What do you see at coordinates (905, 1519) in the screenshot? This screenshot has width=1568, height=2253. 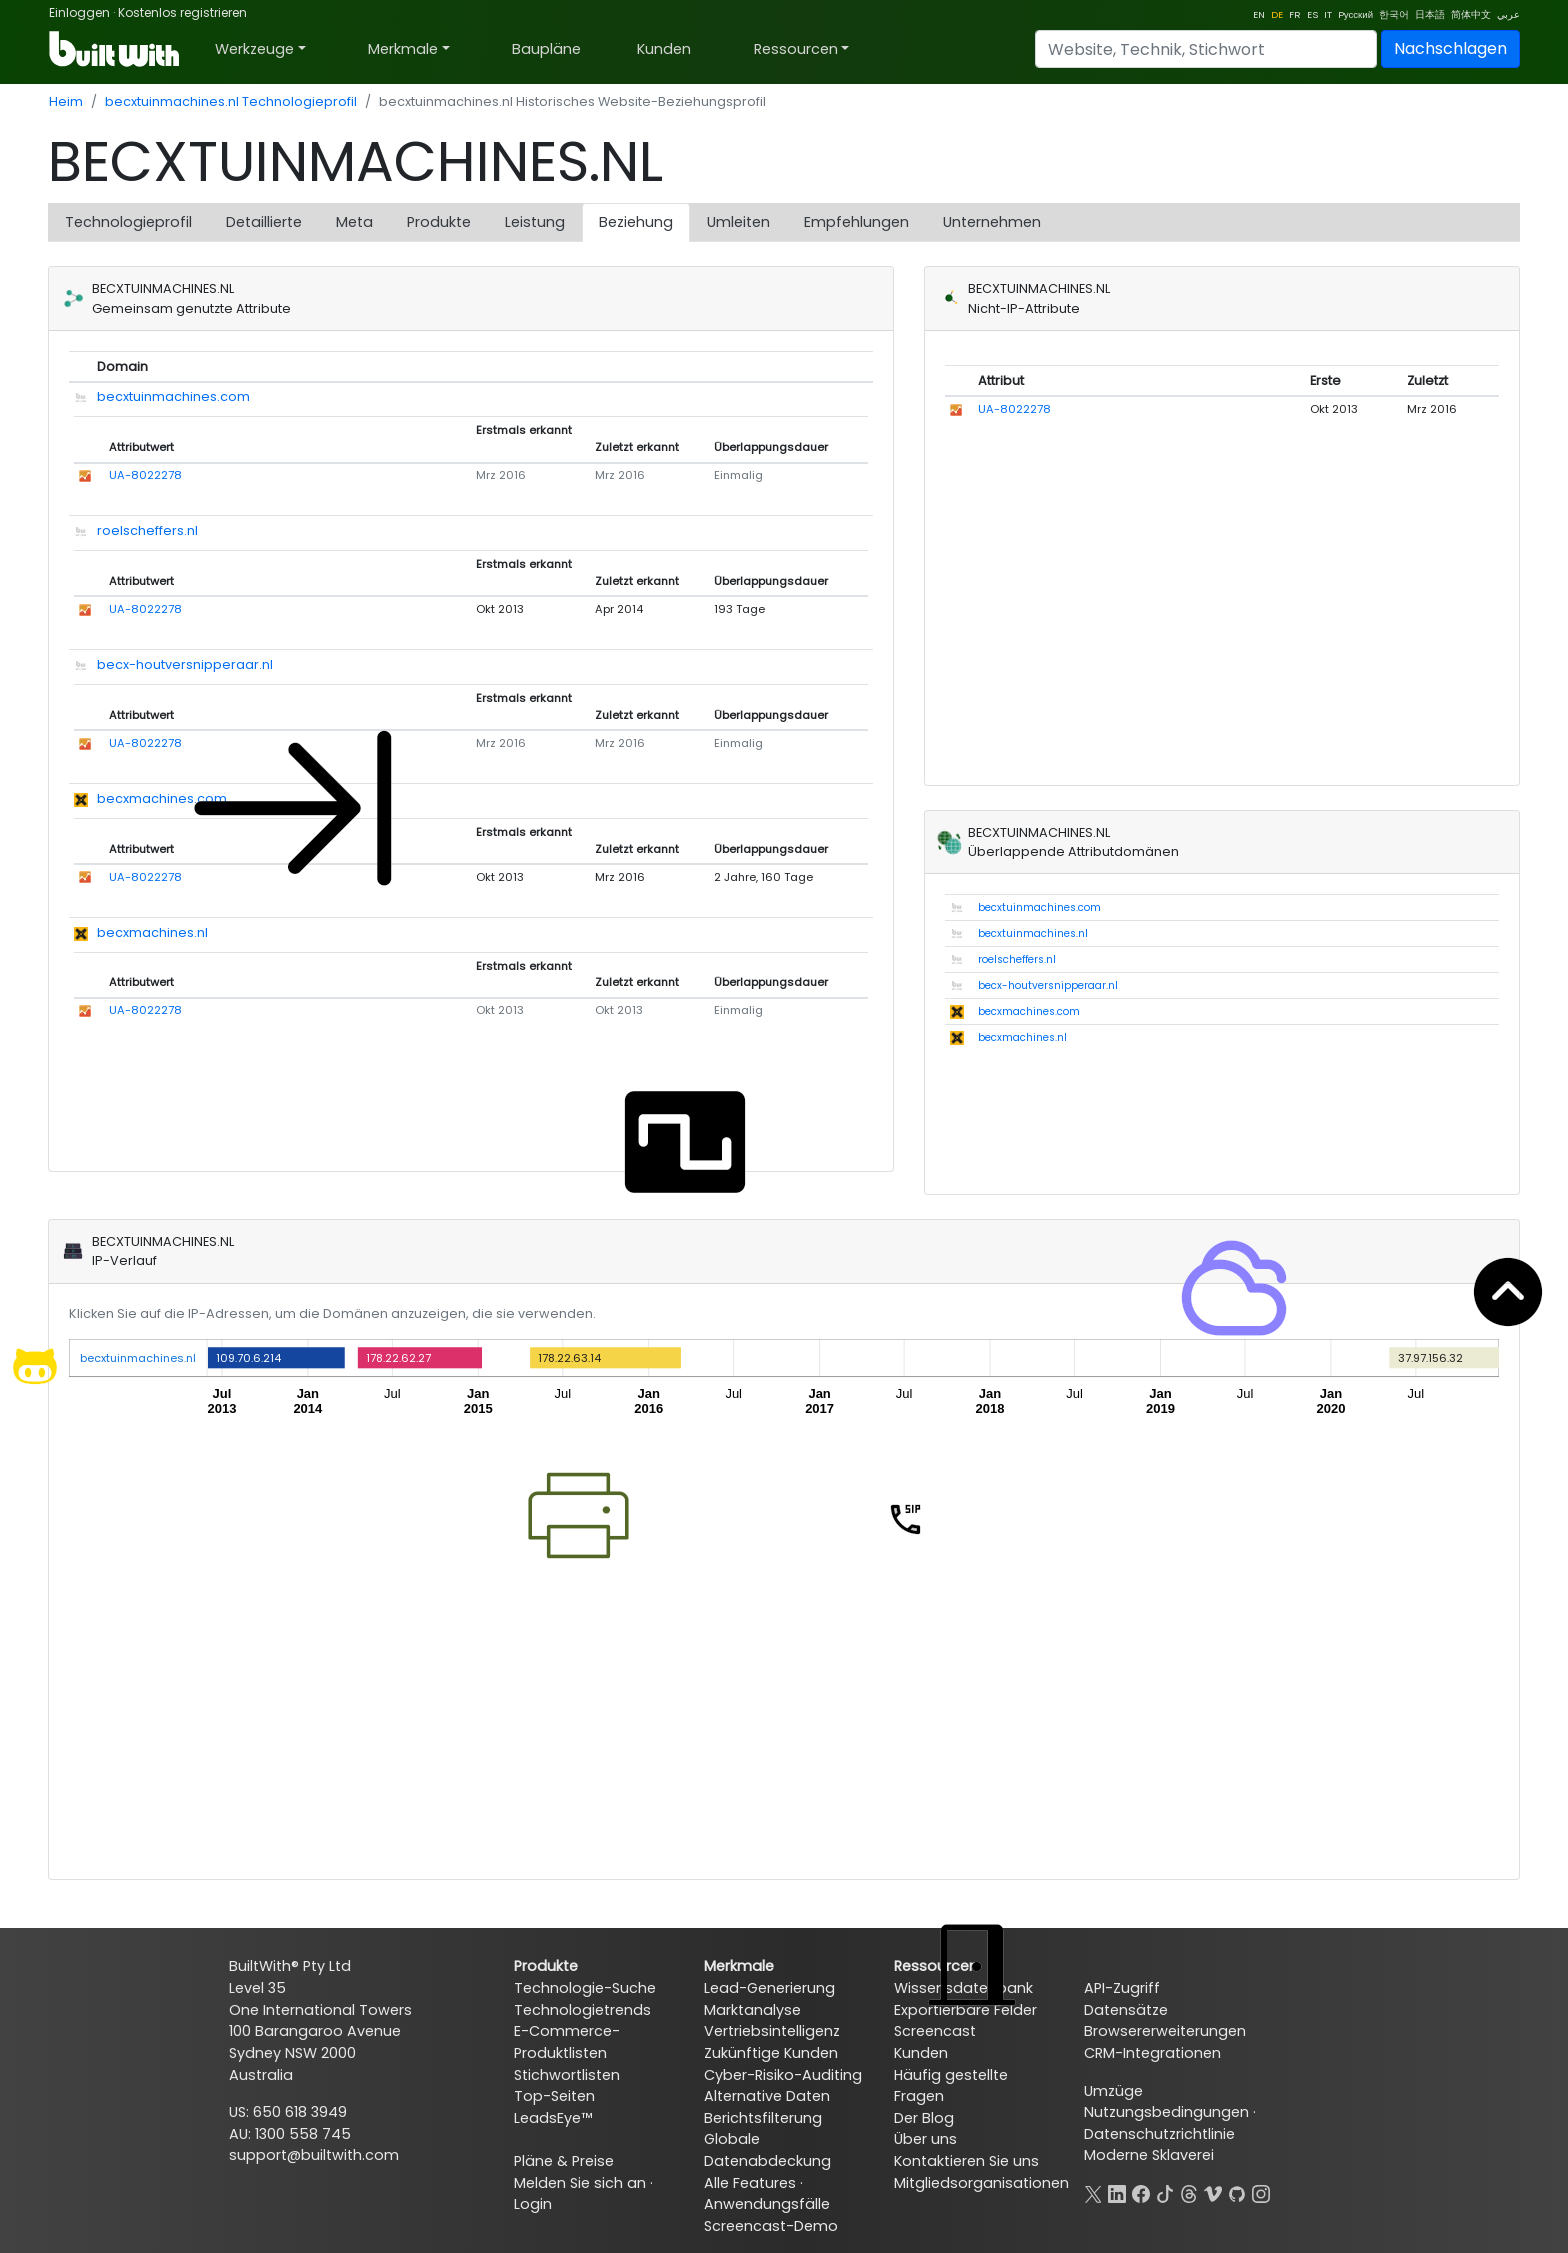 I see `make a SIP (internet-based) phone call` at bounding box center [905, 1519].